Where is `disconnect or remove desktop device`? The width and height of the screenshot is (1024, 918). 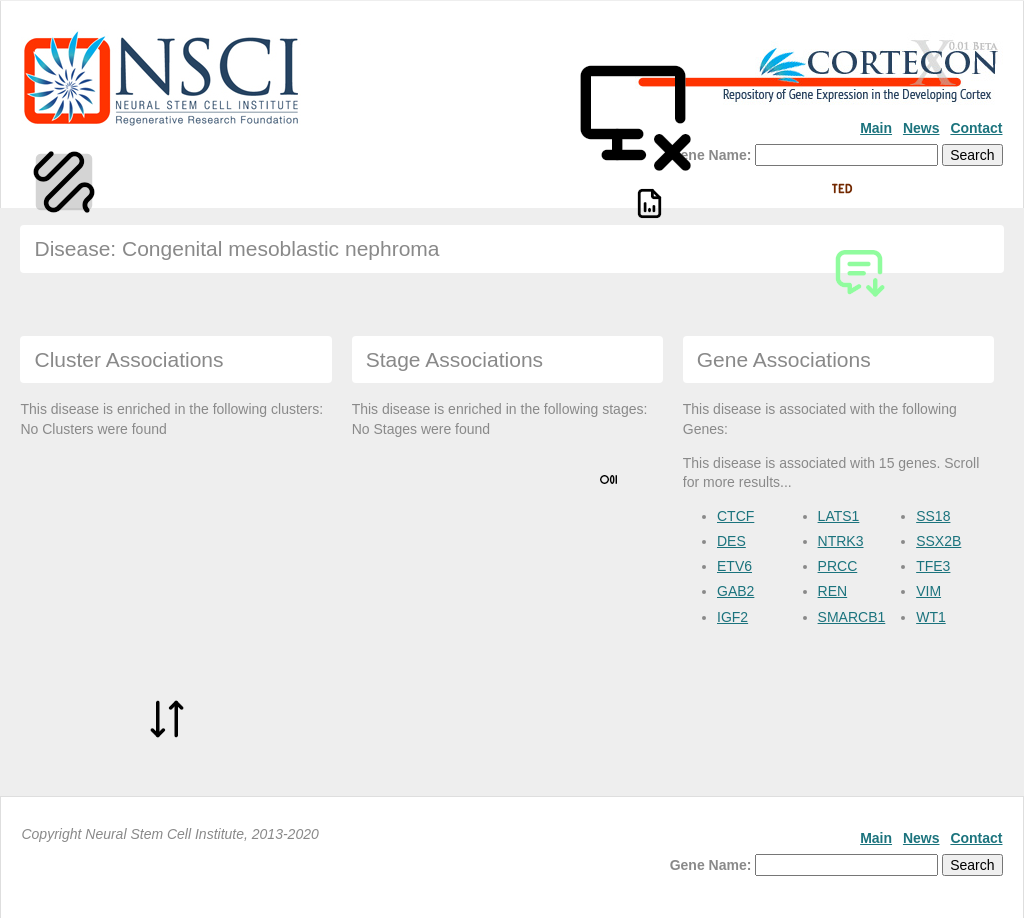
disconnect or remove desktop device is located at coordinates (633, 113).